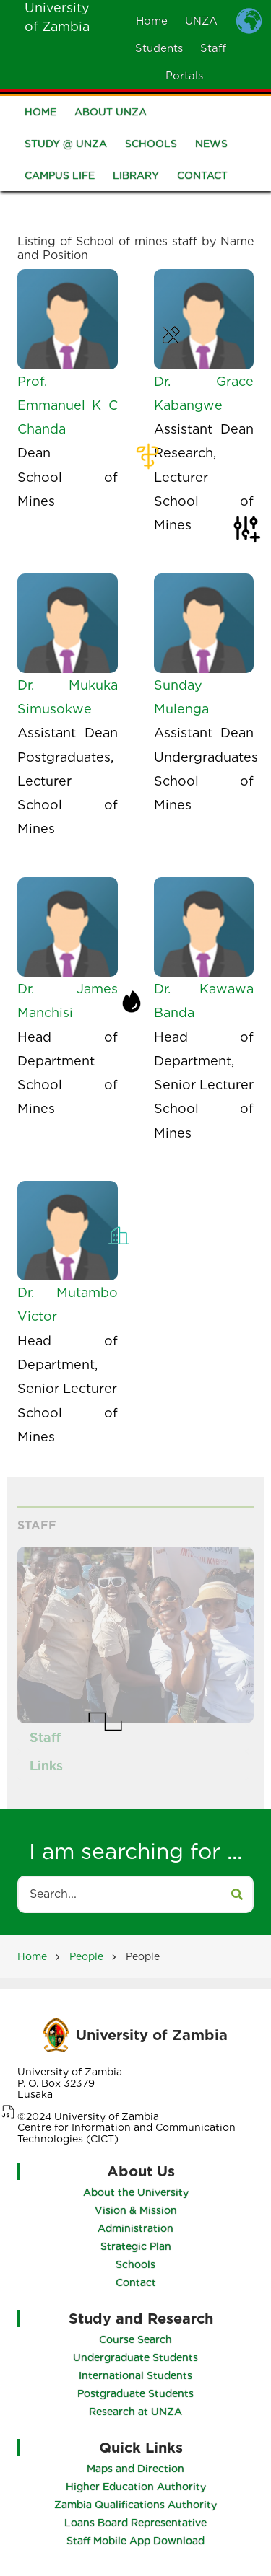 This screenshot has width=271, height=2576. I want to click on view nearby buildings or offices, so click(119, 1236).